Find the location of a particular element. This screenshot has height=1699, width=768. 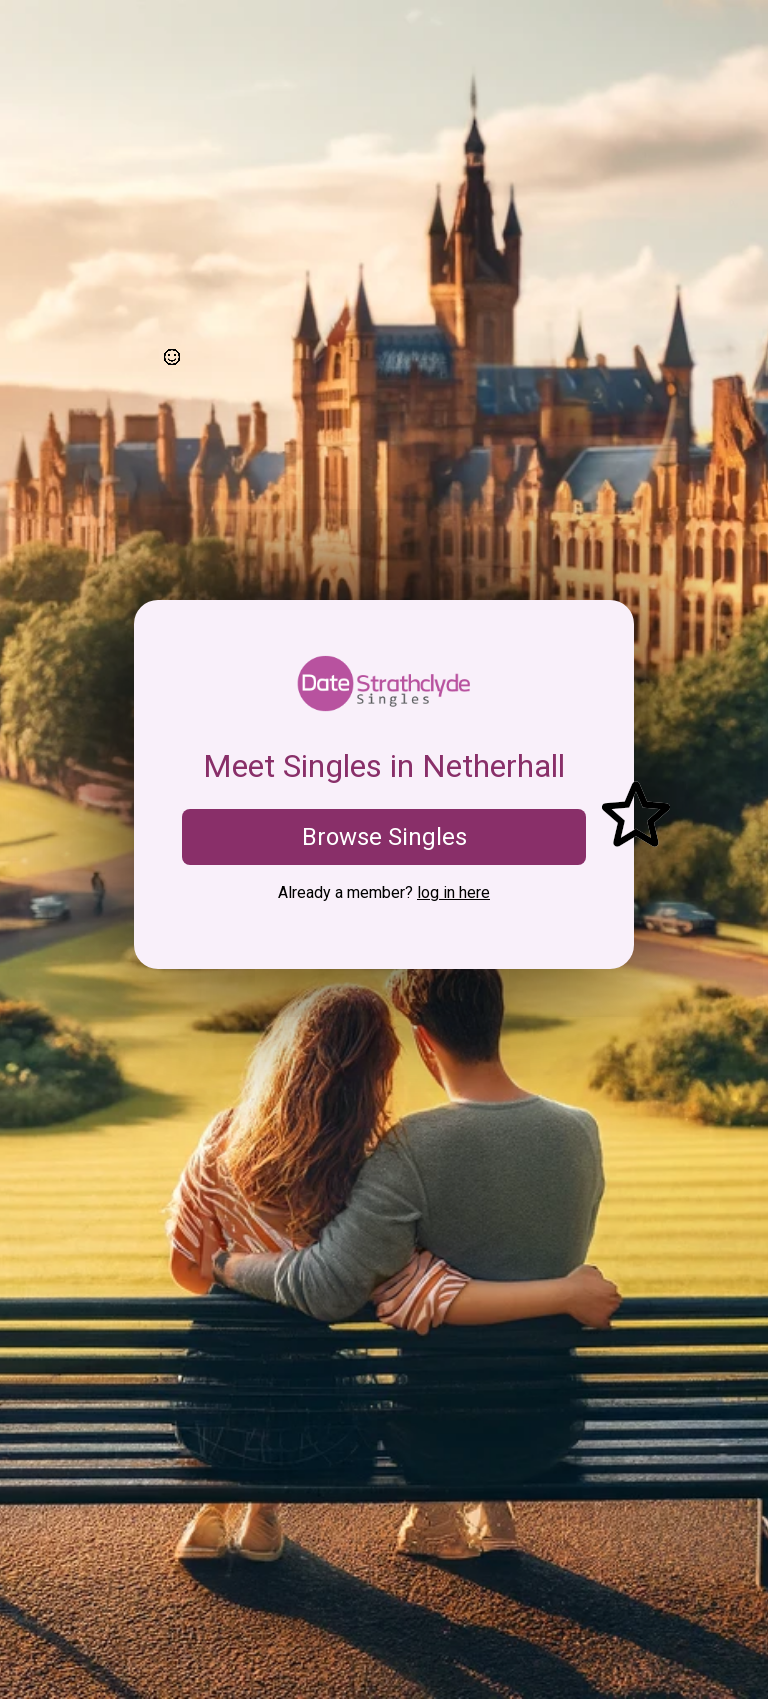

add to favorites is located at coordinates (636, 815).